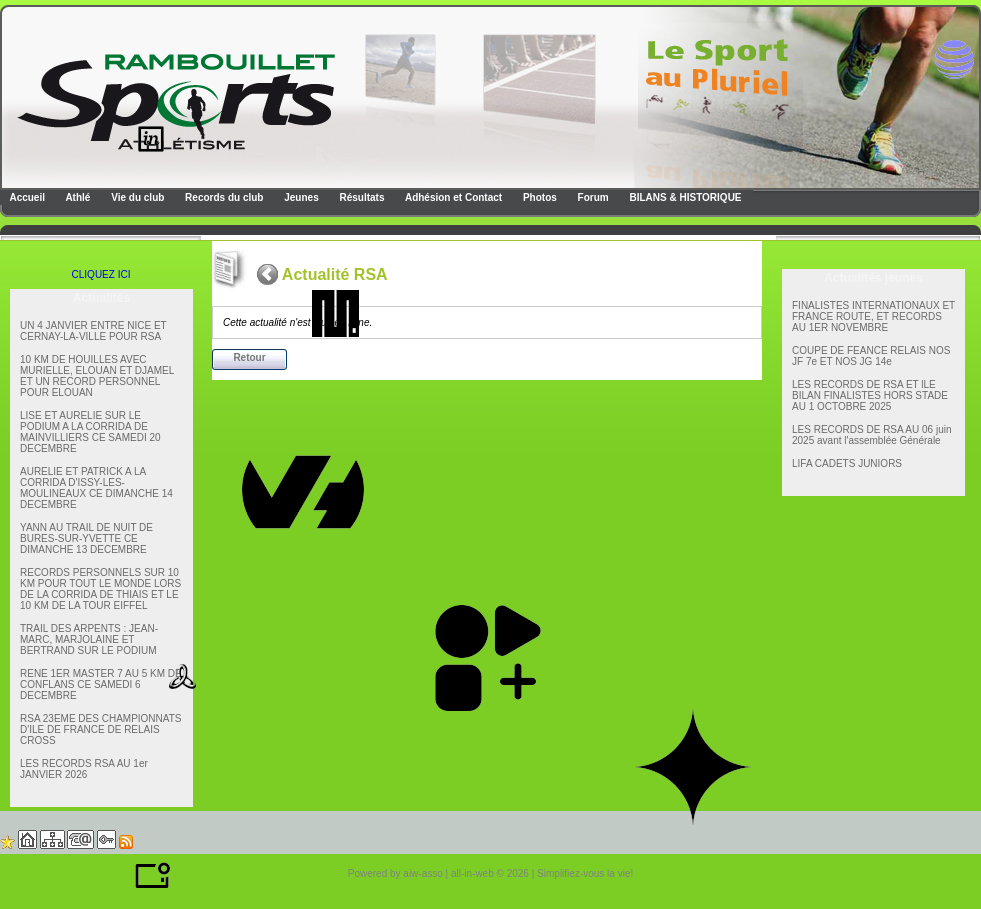 The height and width of the screenshot is (909, 981). What do you see at coordinates (488, 658) in the screenshot?
I see `open the flathub app store` at bounding box center [488, 658].